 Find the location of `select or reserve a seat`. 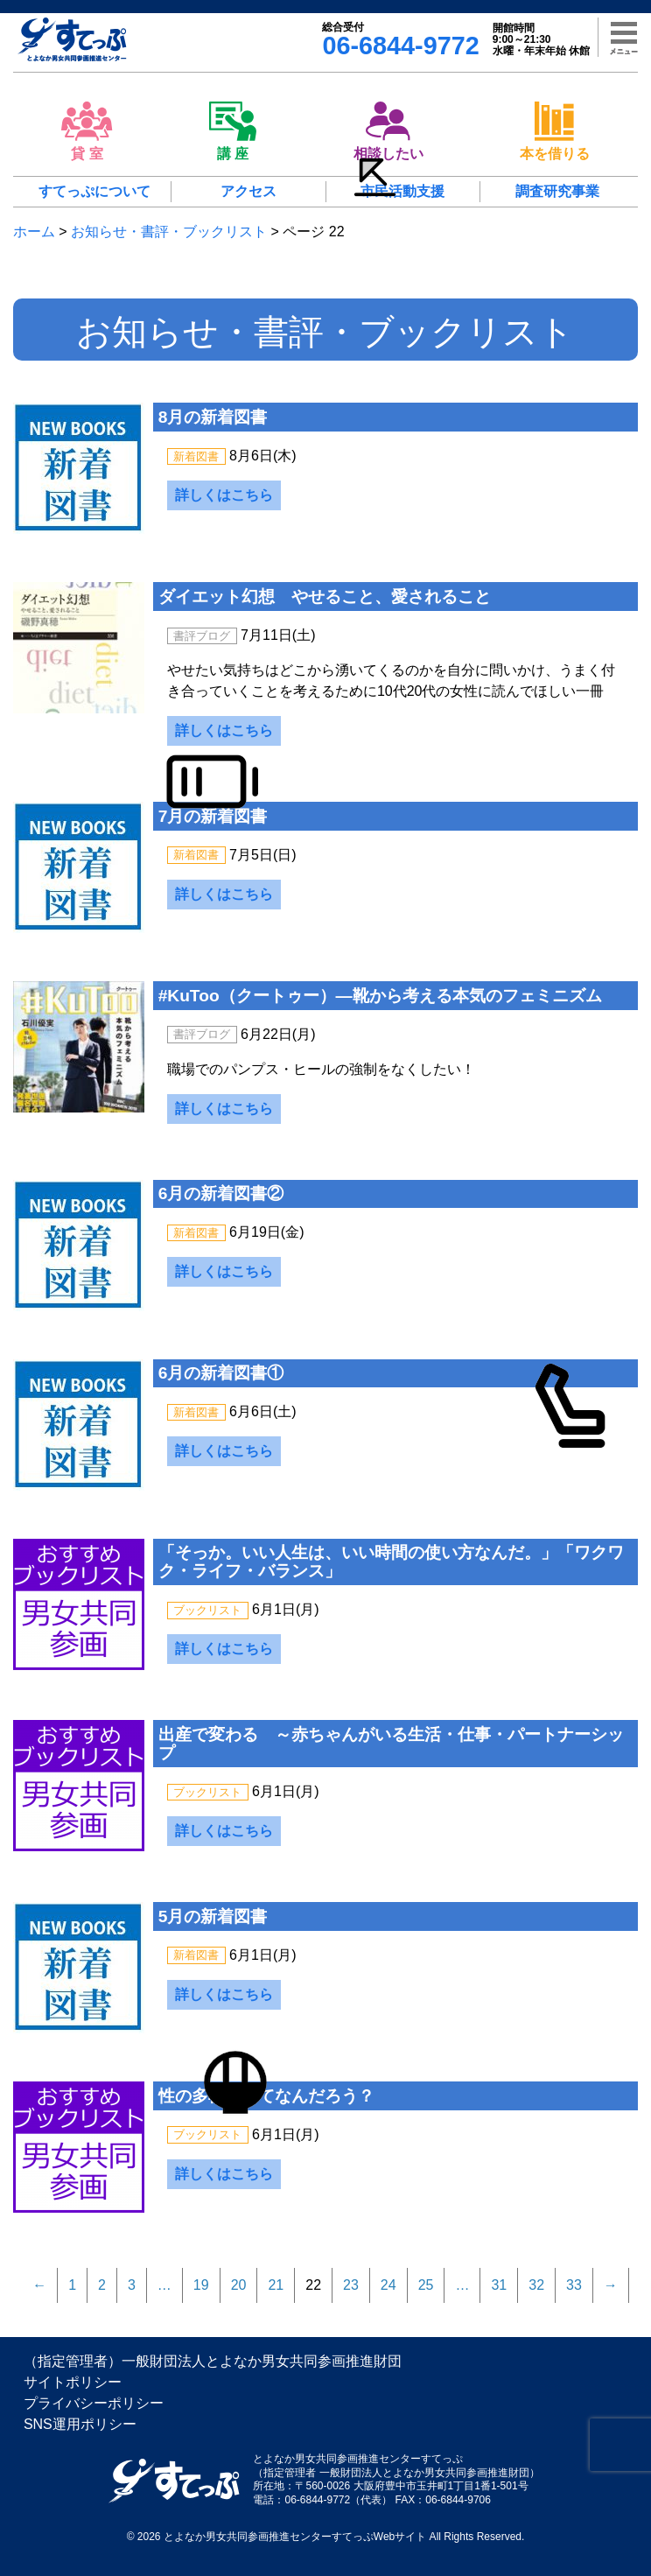

select or reserve a seat is located at coordinates (569, 1406).